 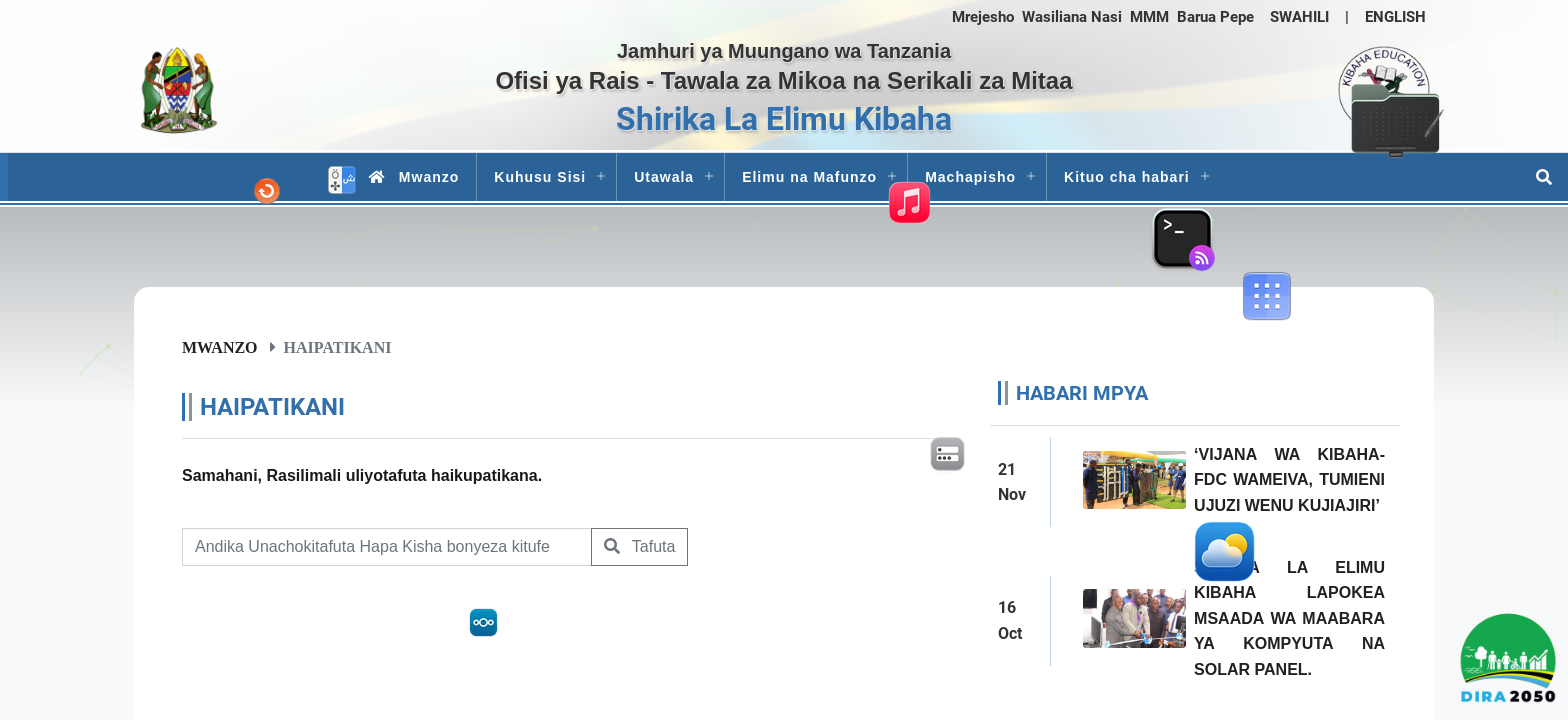 What do you see at coordinates (1395, 121) in the screenshot?
I see `open wacom tablet files and drivers` at bounding box center [1395, 121].